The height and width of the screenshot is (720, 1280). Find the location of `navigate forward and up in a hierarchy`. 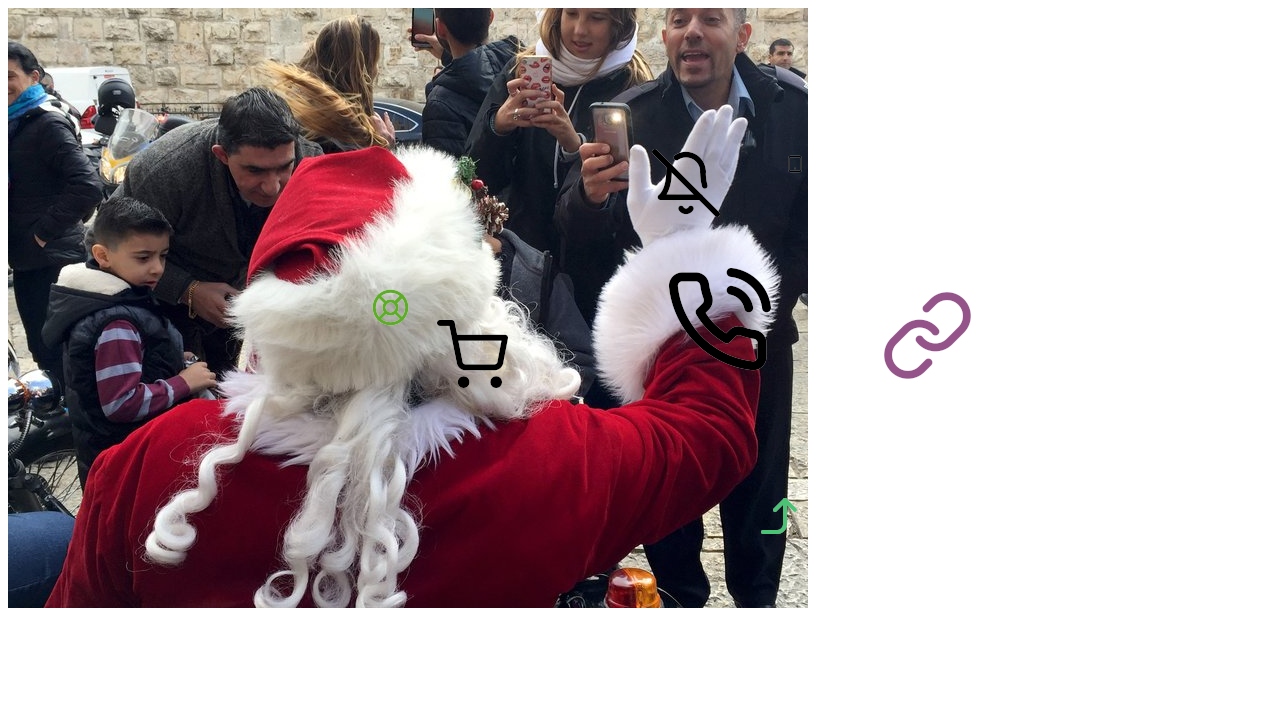

navigate forward and up in a hierarchy is located at coordinates (779, 516).